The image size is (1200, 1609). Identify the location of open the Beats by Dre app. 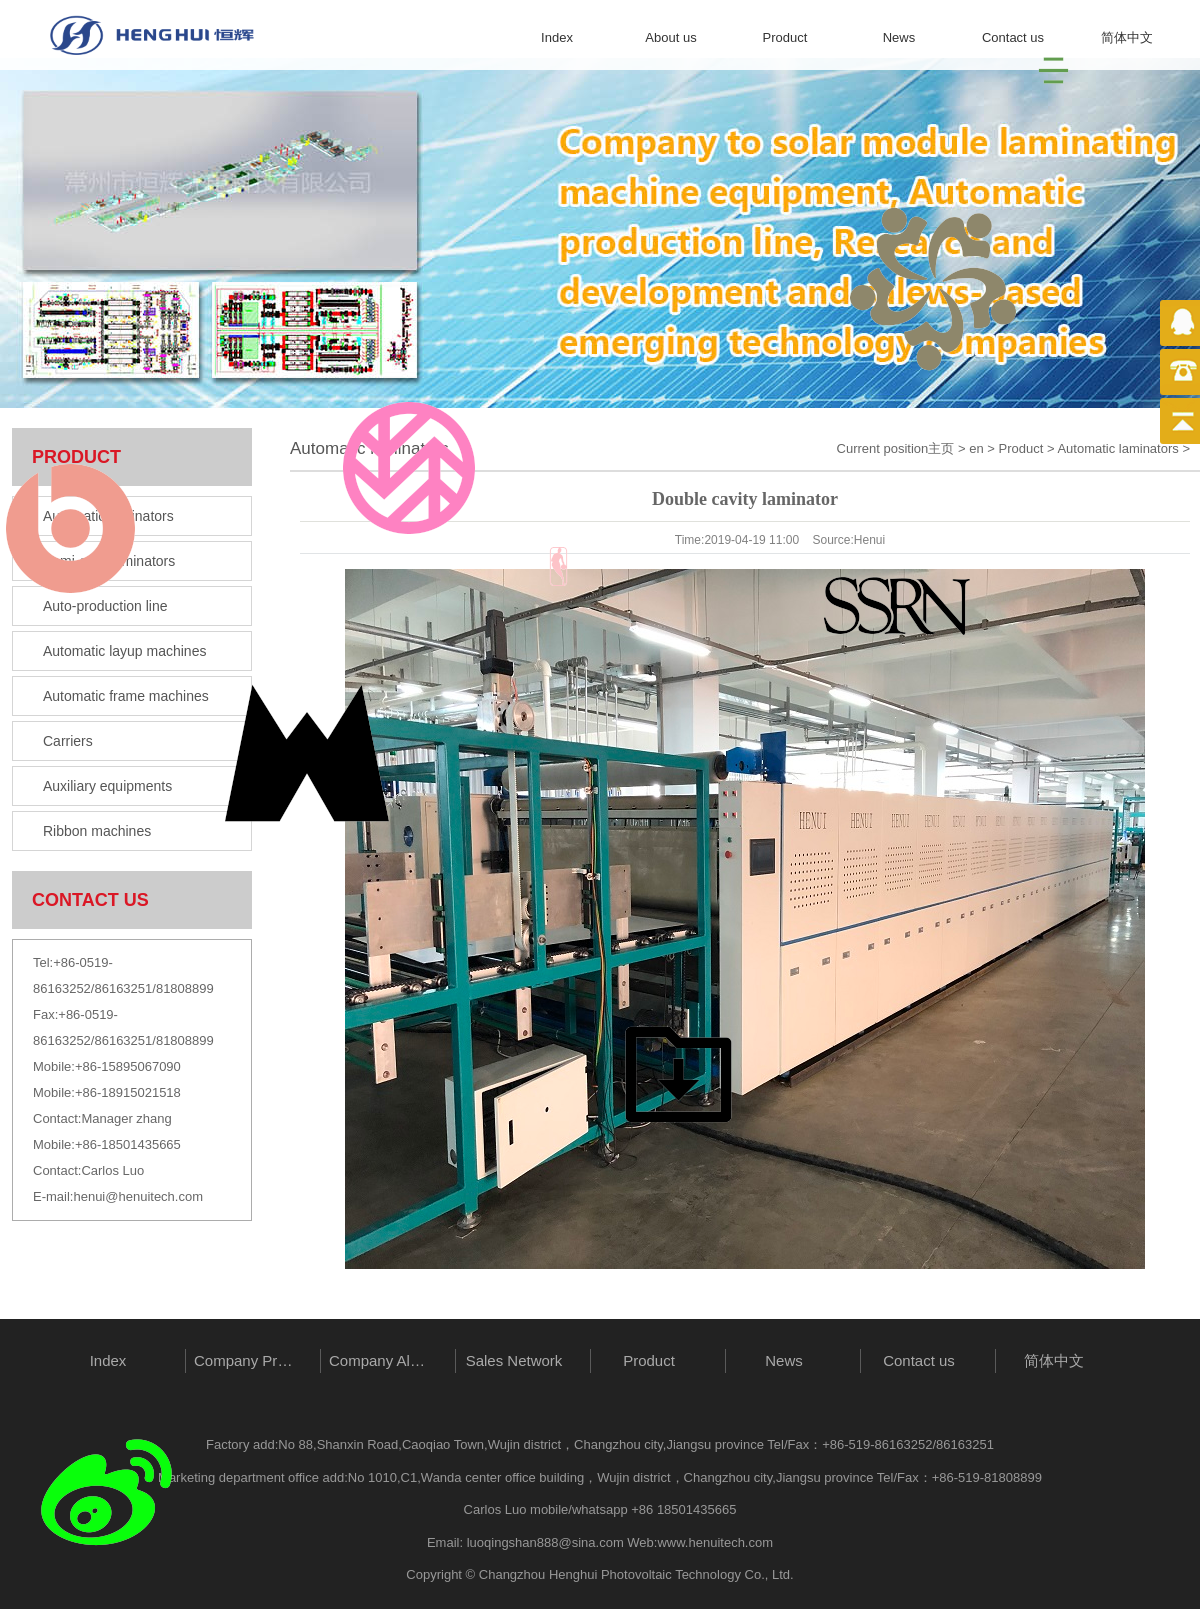
(70, 528).